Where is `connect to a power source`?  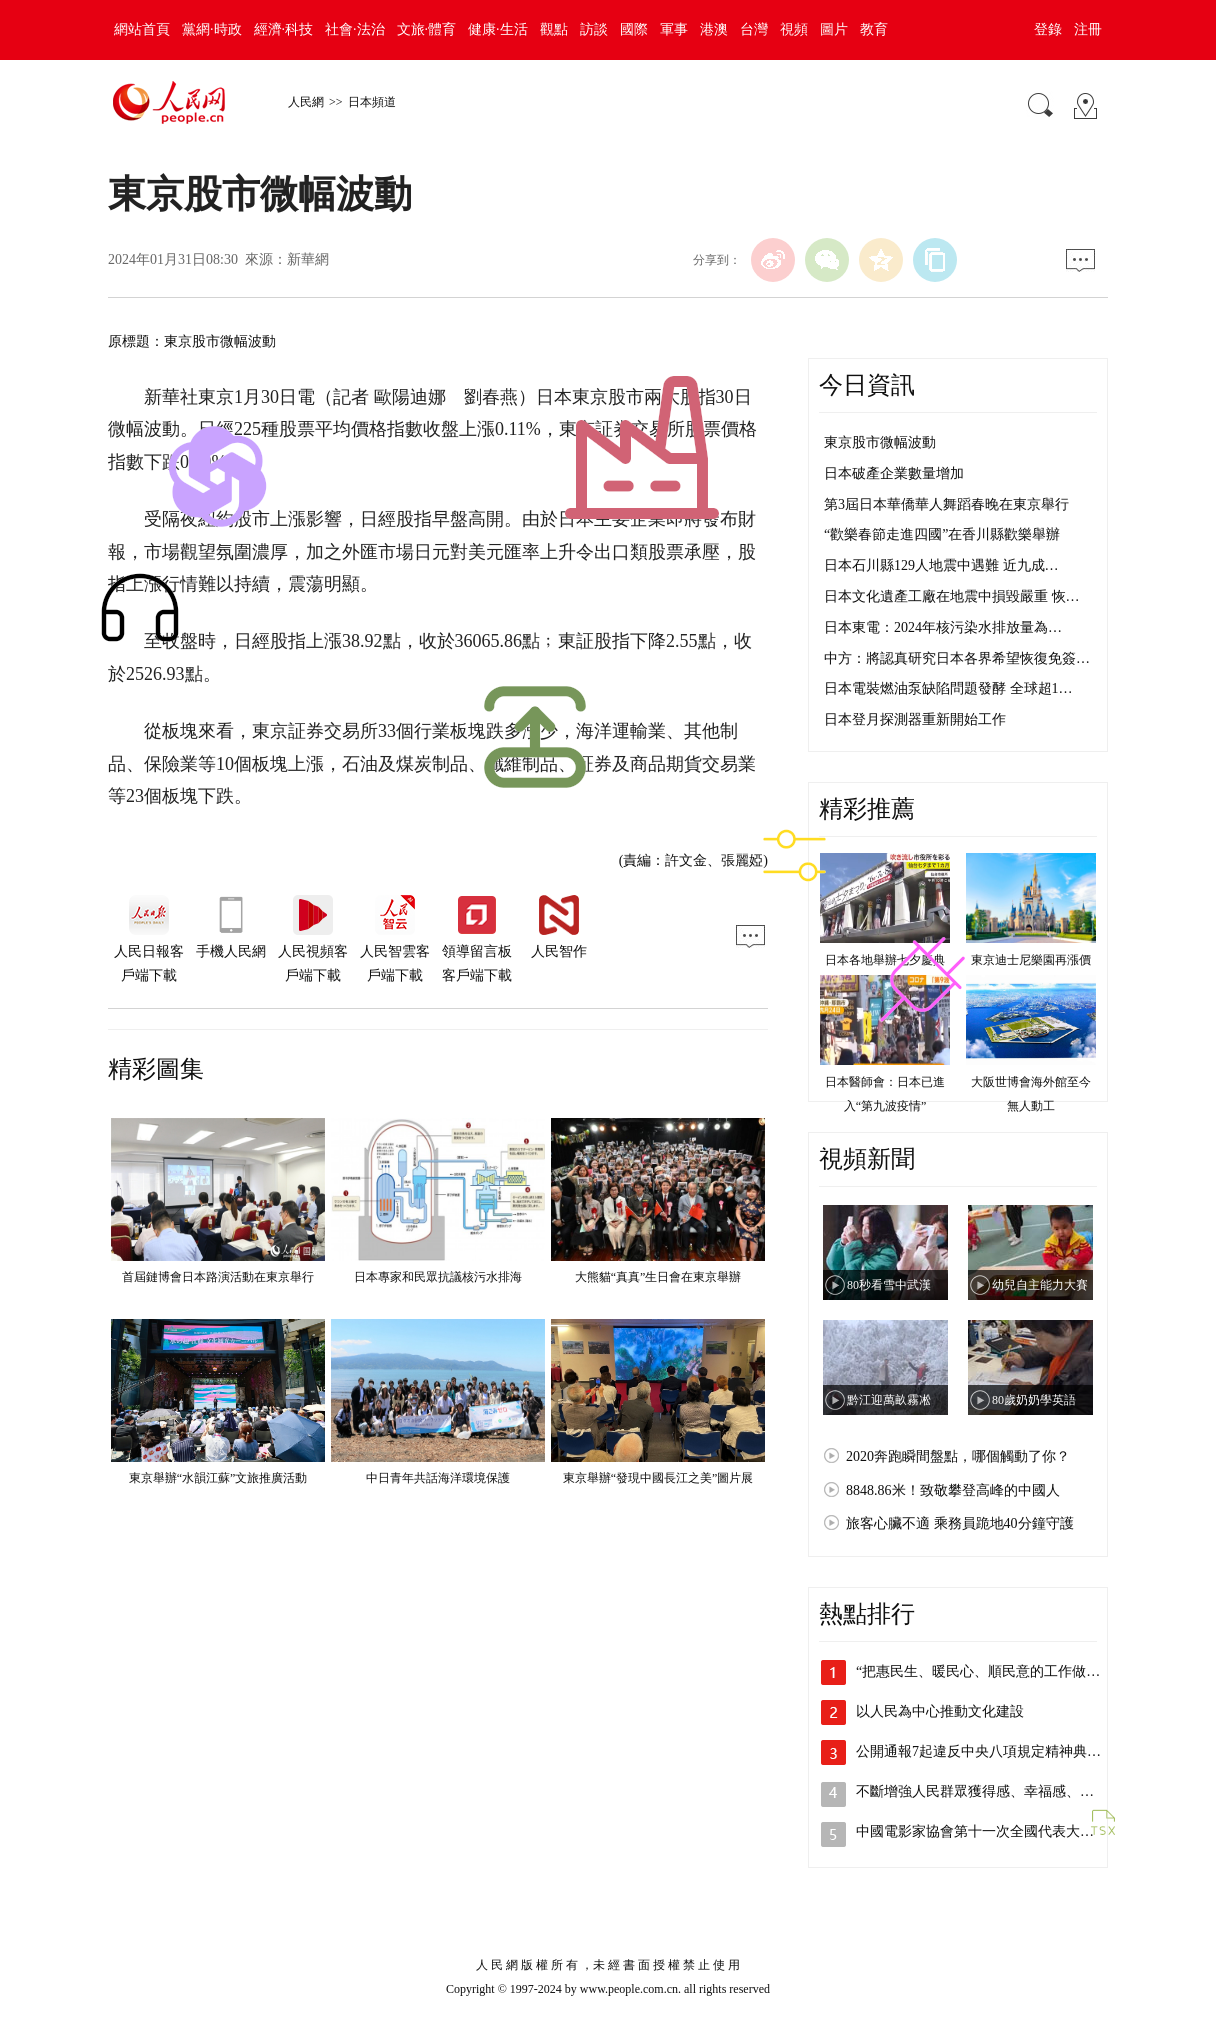 connect to a power source is located at coordinates (921, 981).